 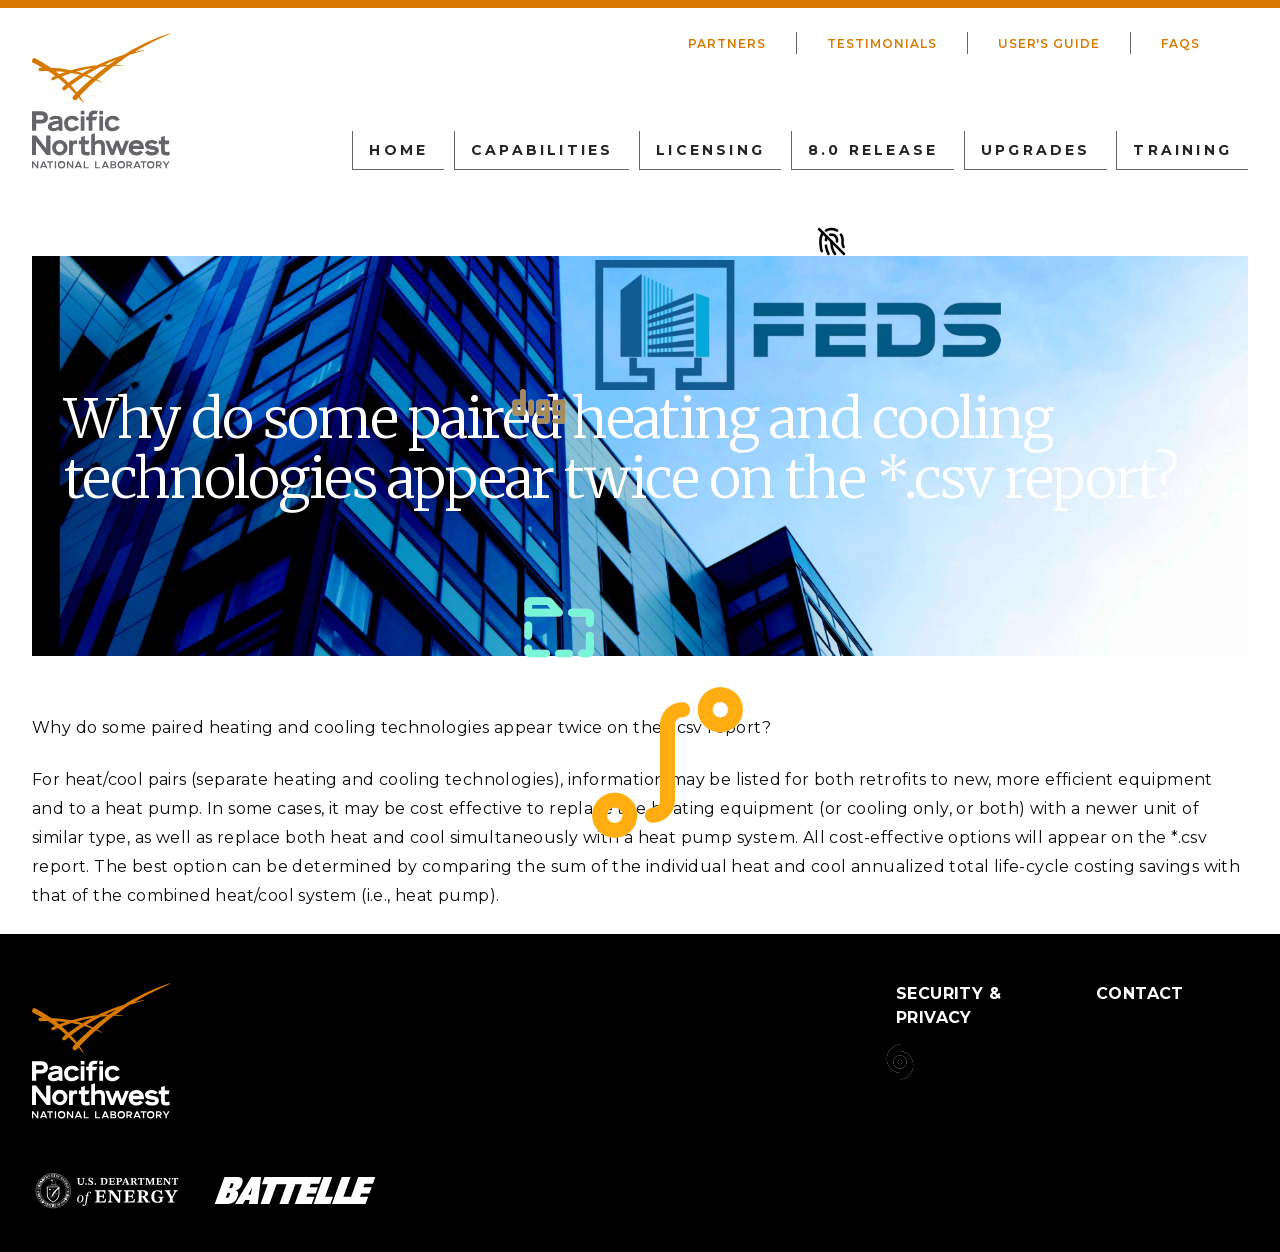 What do you see at coordinates (559, 628) in the screenshot?
I see `create a new folder` at bounding box center [559, 628].